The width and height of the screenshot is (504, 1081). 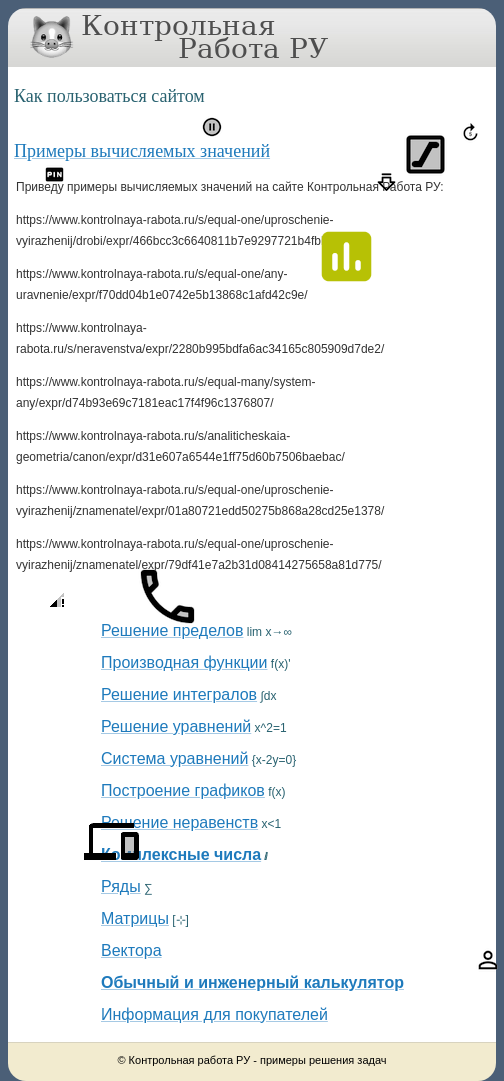 What do you see at coordinates (346, 256) in the screenshot?
I see `view poll results` at bounding box center [346, 256].